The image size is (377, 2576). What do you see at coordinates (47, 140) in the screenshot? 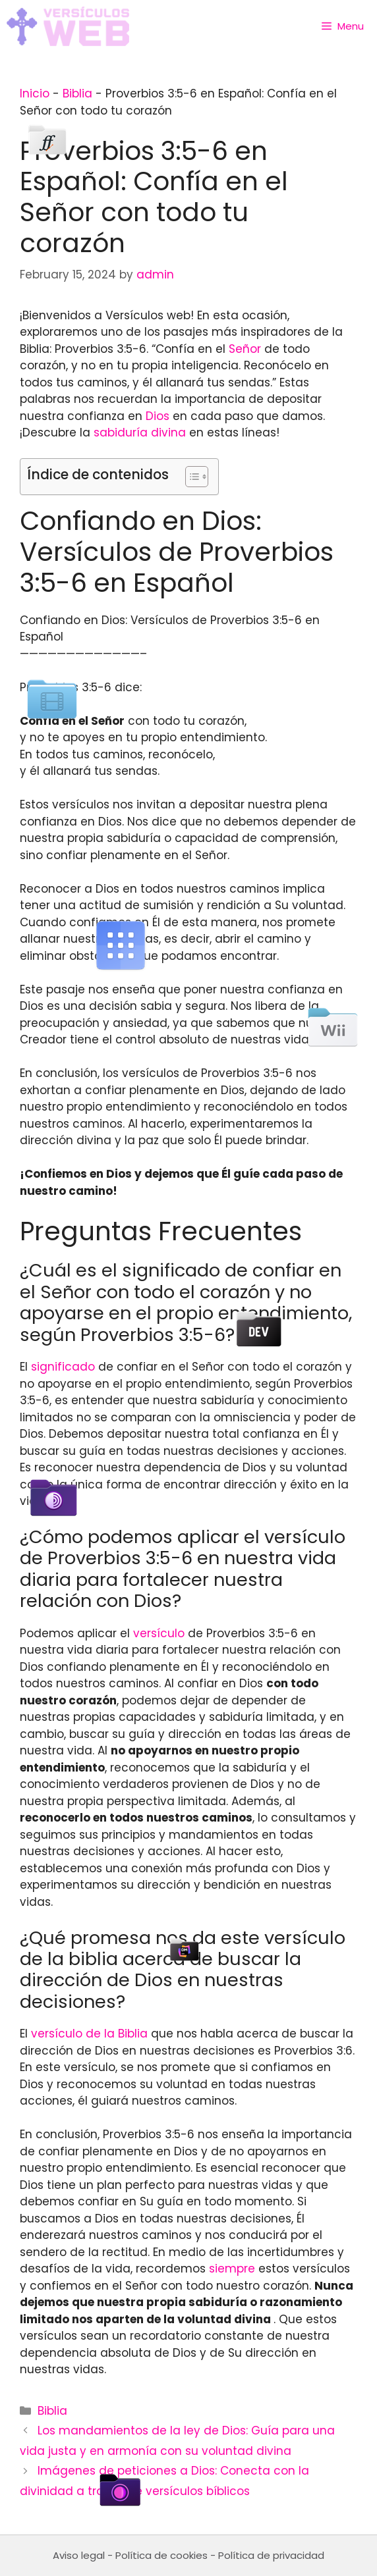
I see `open fontforge project files folder` at bounding box center [47, 140].